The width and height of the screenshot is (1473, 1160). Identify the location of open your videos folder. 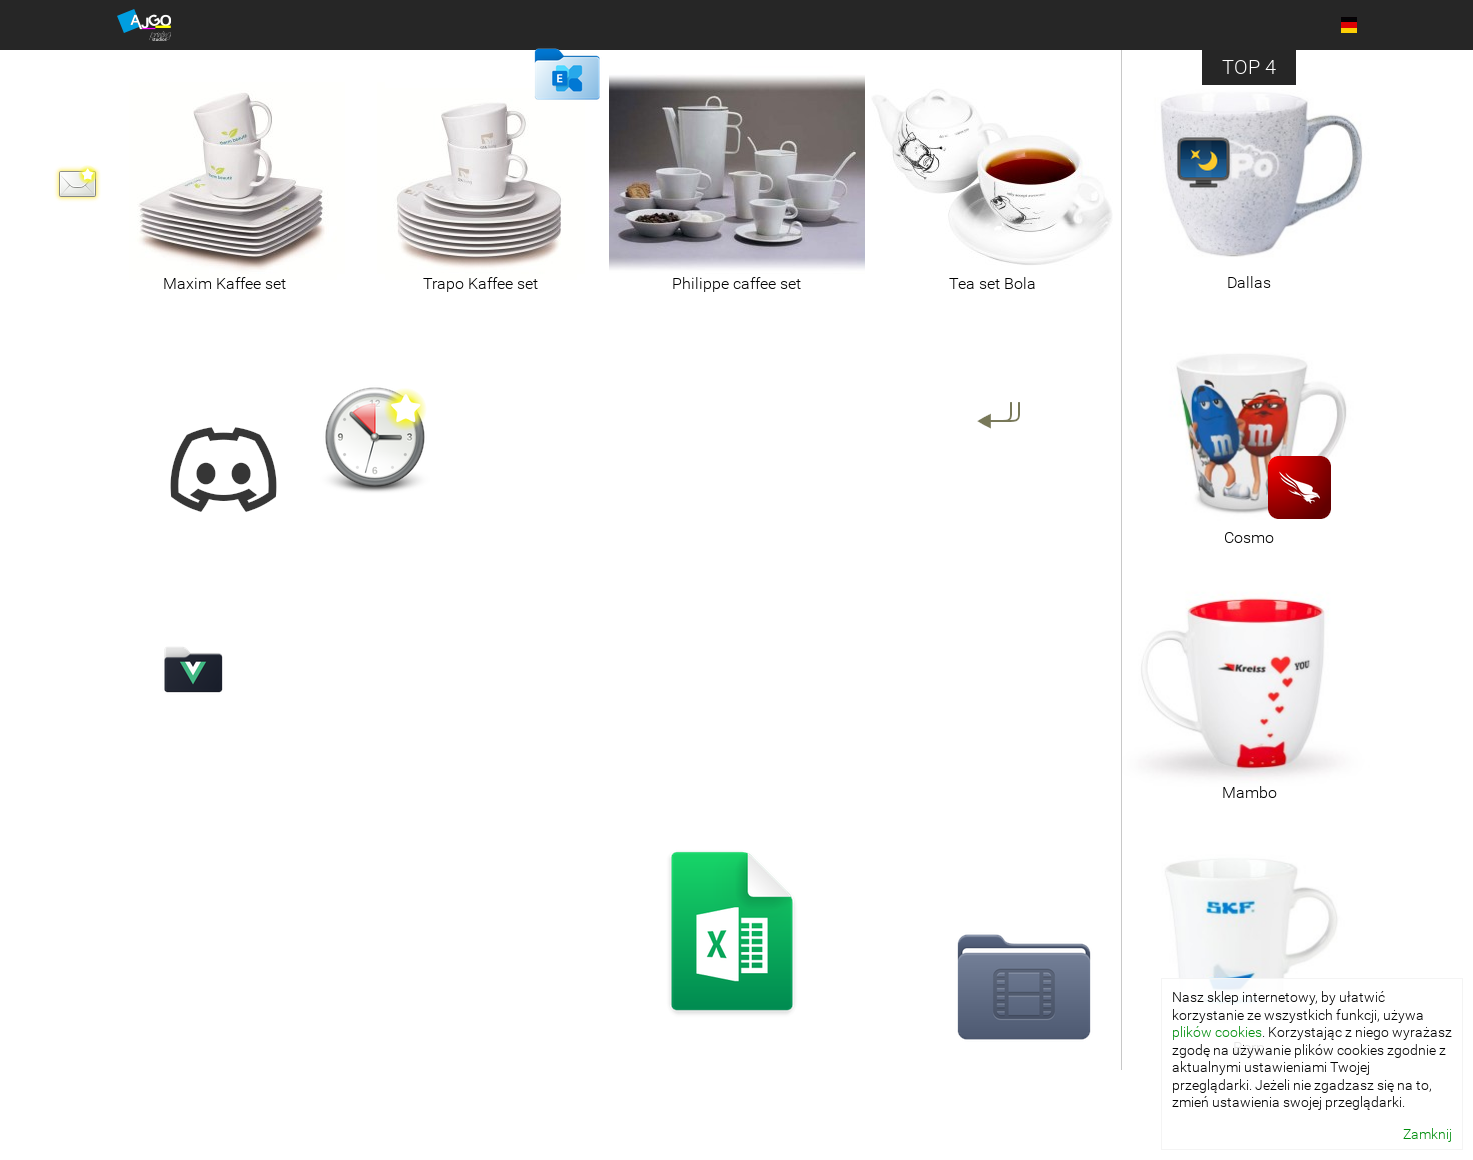
(1024, 987).